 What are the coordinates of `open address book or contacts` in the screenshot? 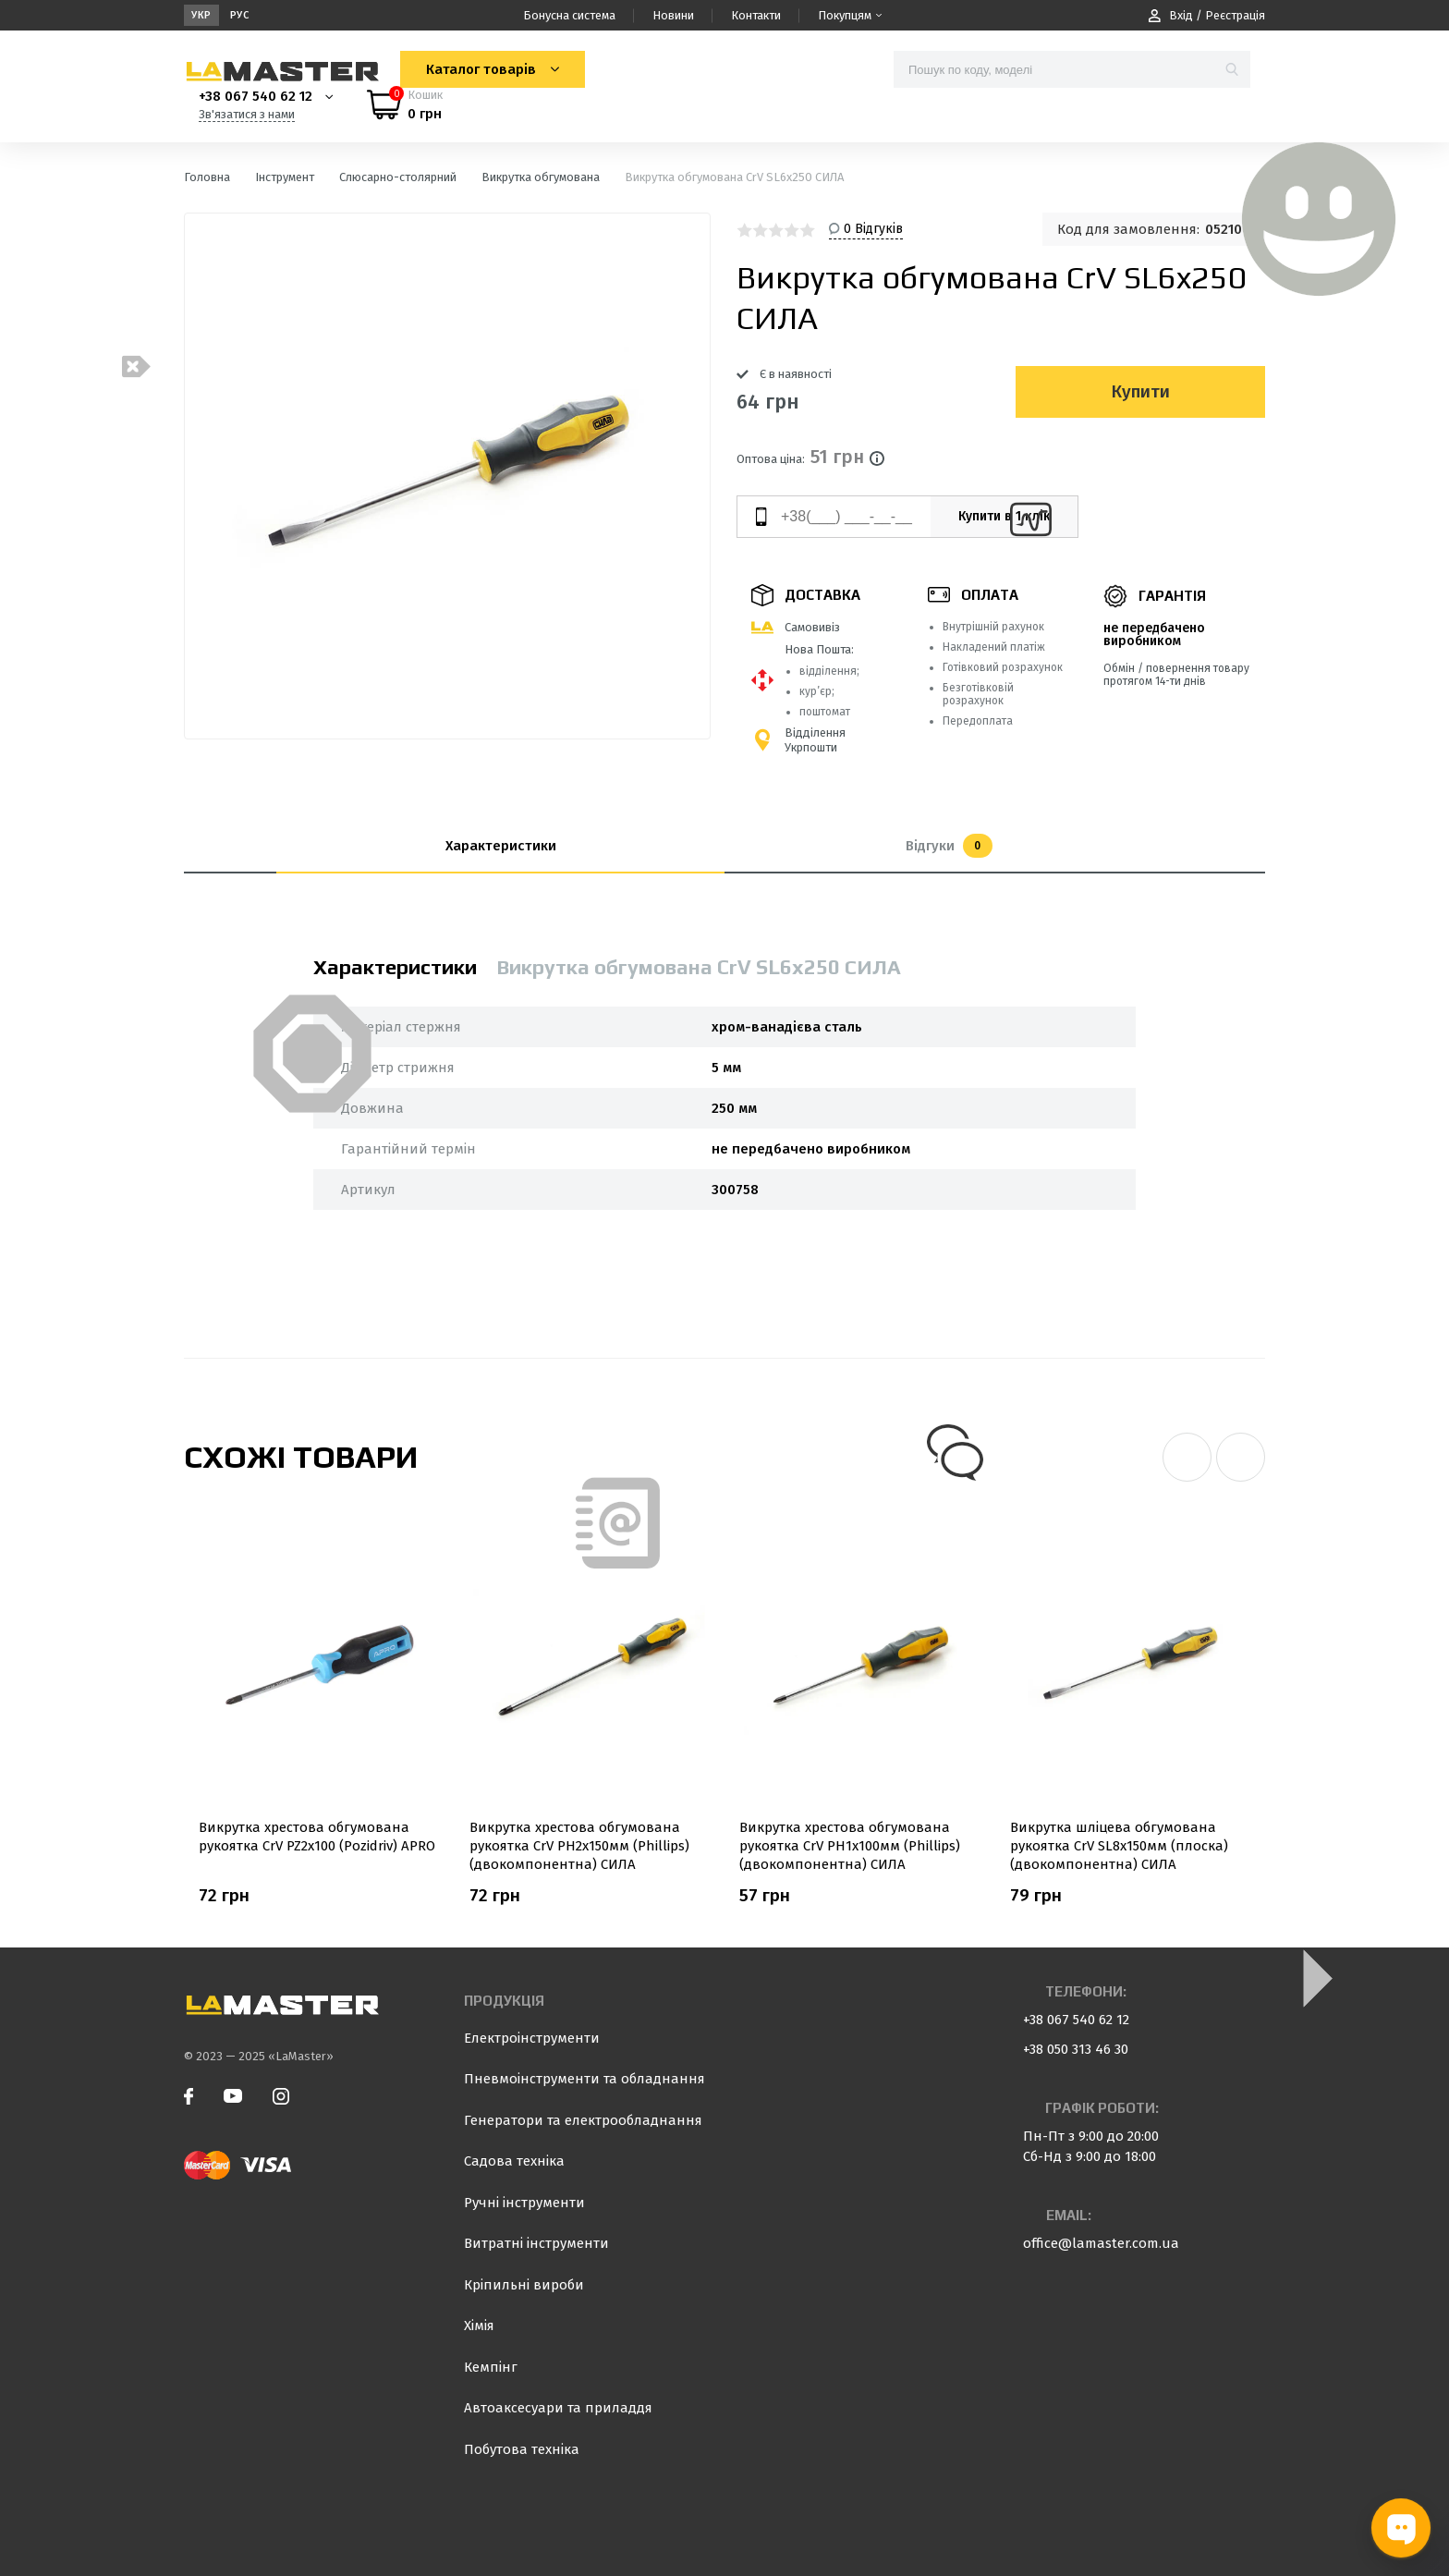 It's located at (623, 1520).